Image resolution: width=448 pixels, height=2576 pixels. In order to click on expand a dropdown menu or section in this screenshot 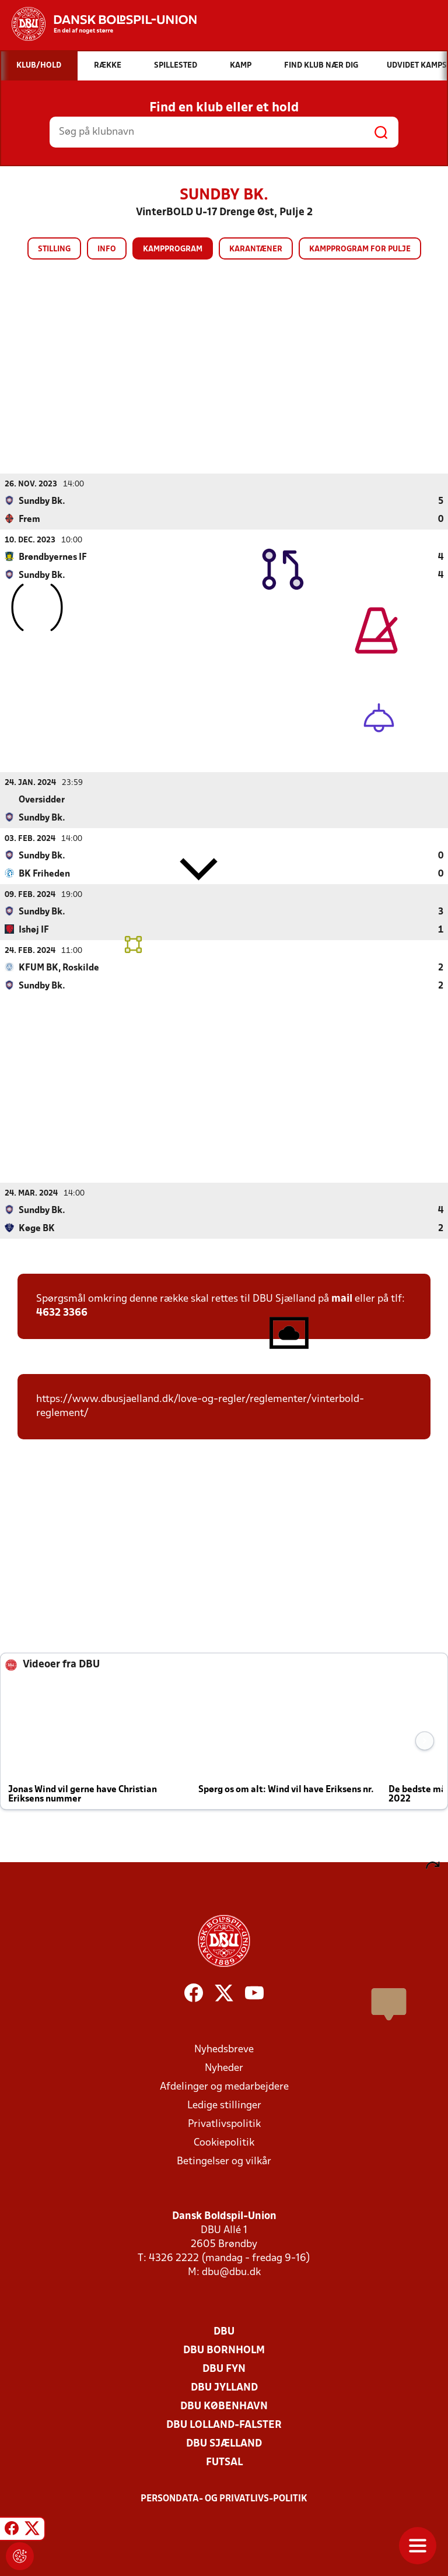, I will do `click(198, 869)`.